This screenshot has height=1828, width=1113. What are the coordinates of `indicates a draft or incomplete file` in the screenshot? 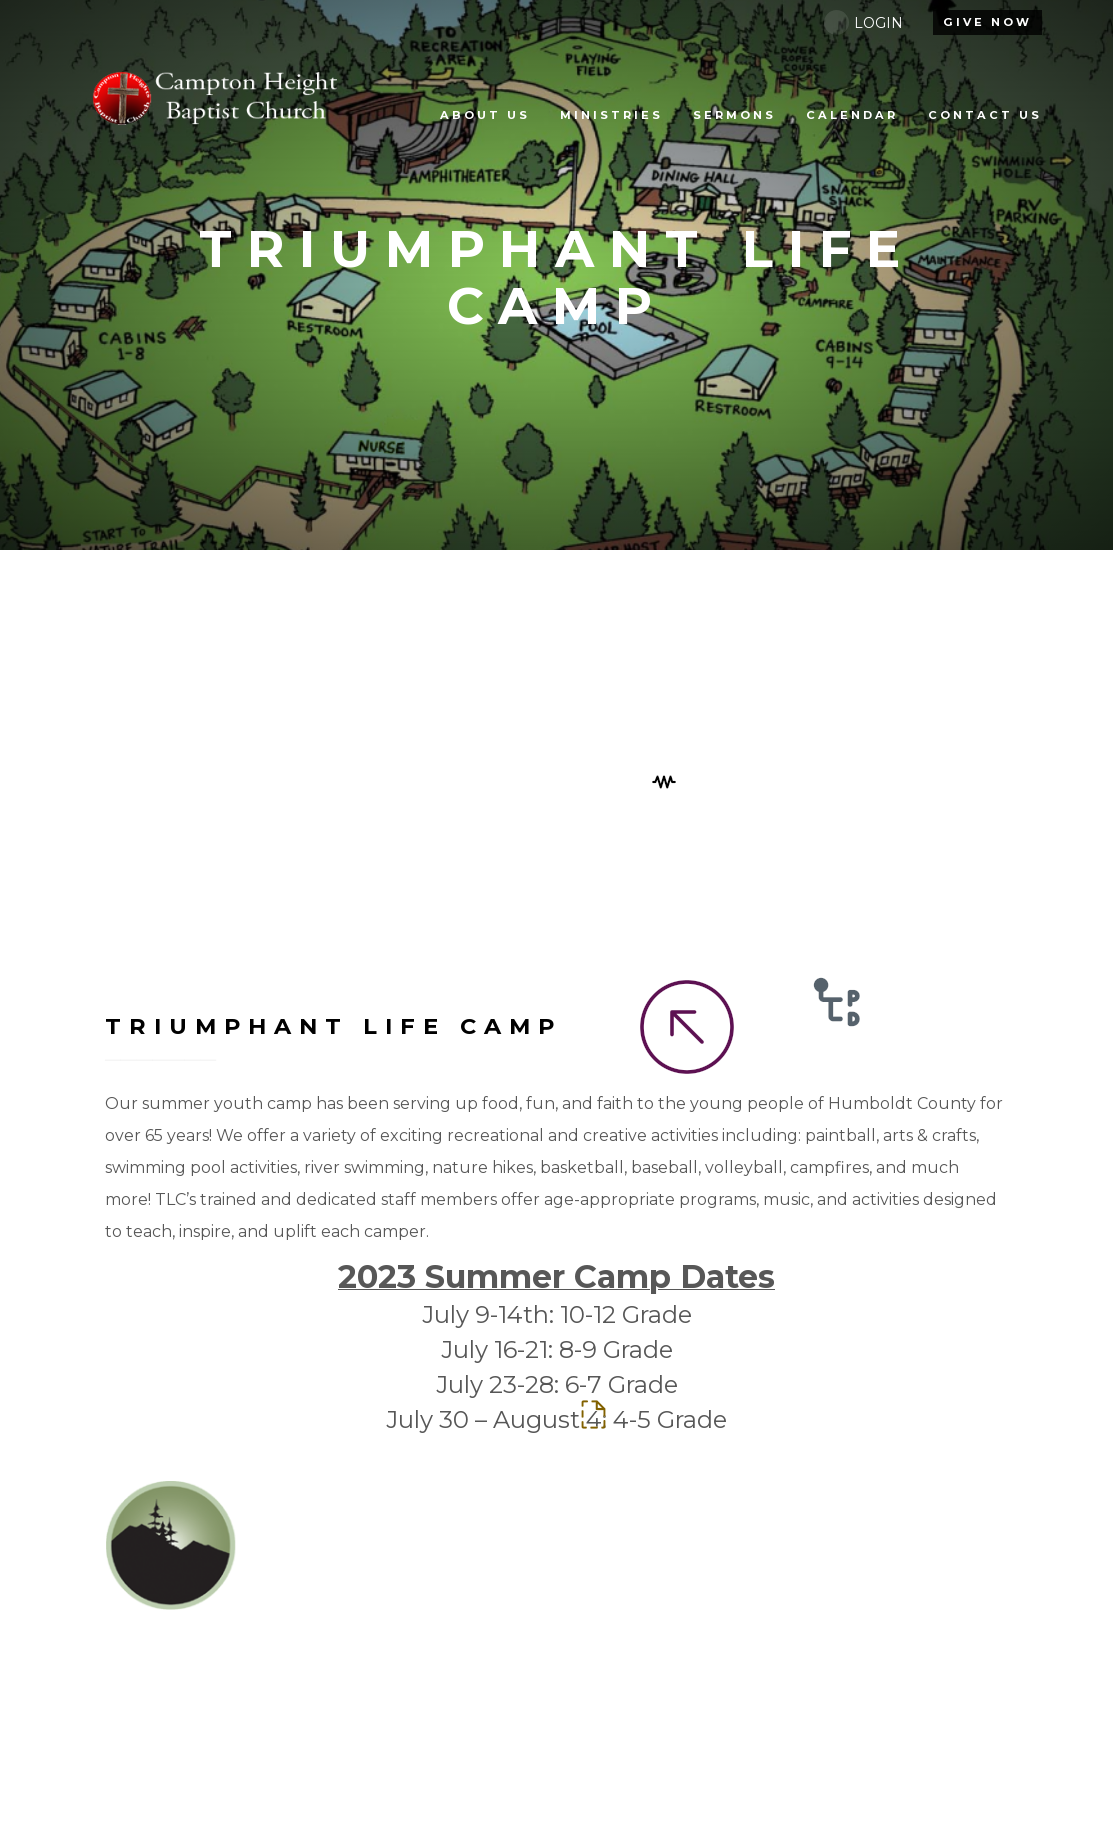 It's located at (593, 1414).